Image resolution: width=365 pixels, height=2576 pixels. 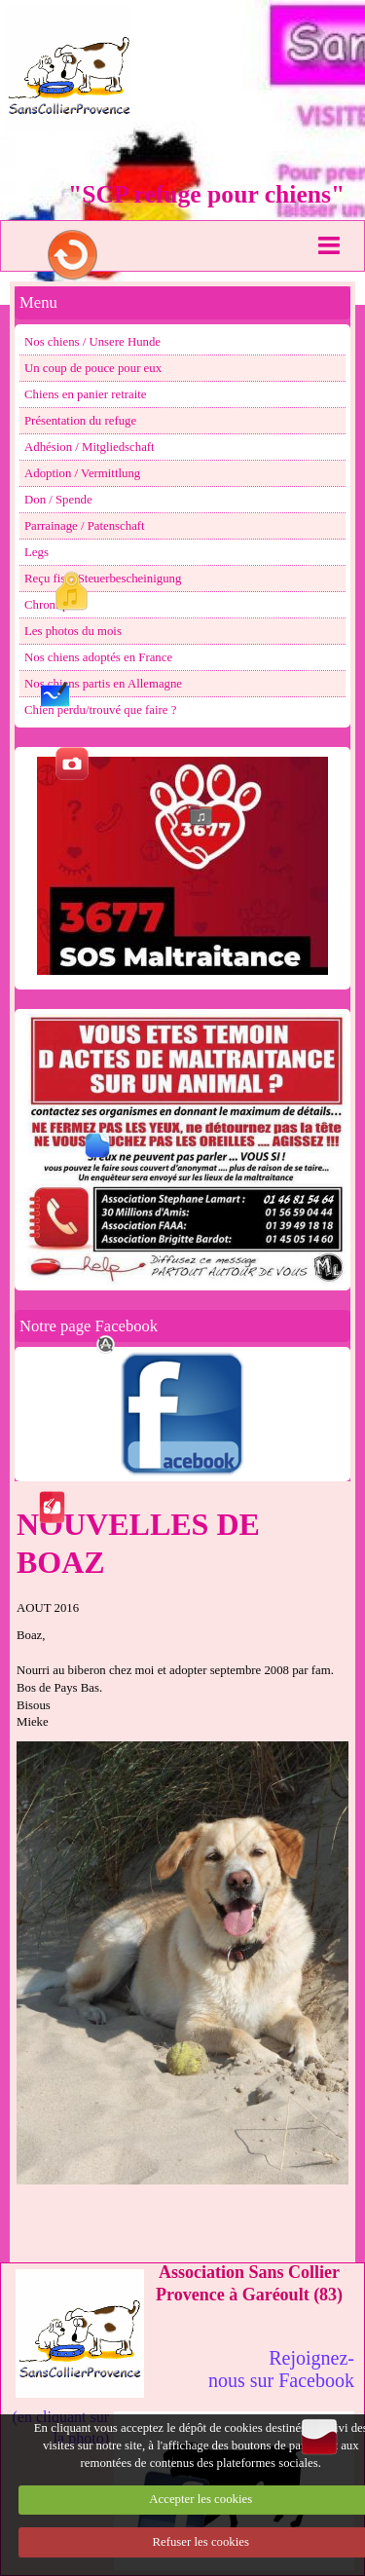 I want to click on open wine application for running windows programs, so click(x=319, y=2437).